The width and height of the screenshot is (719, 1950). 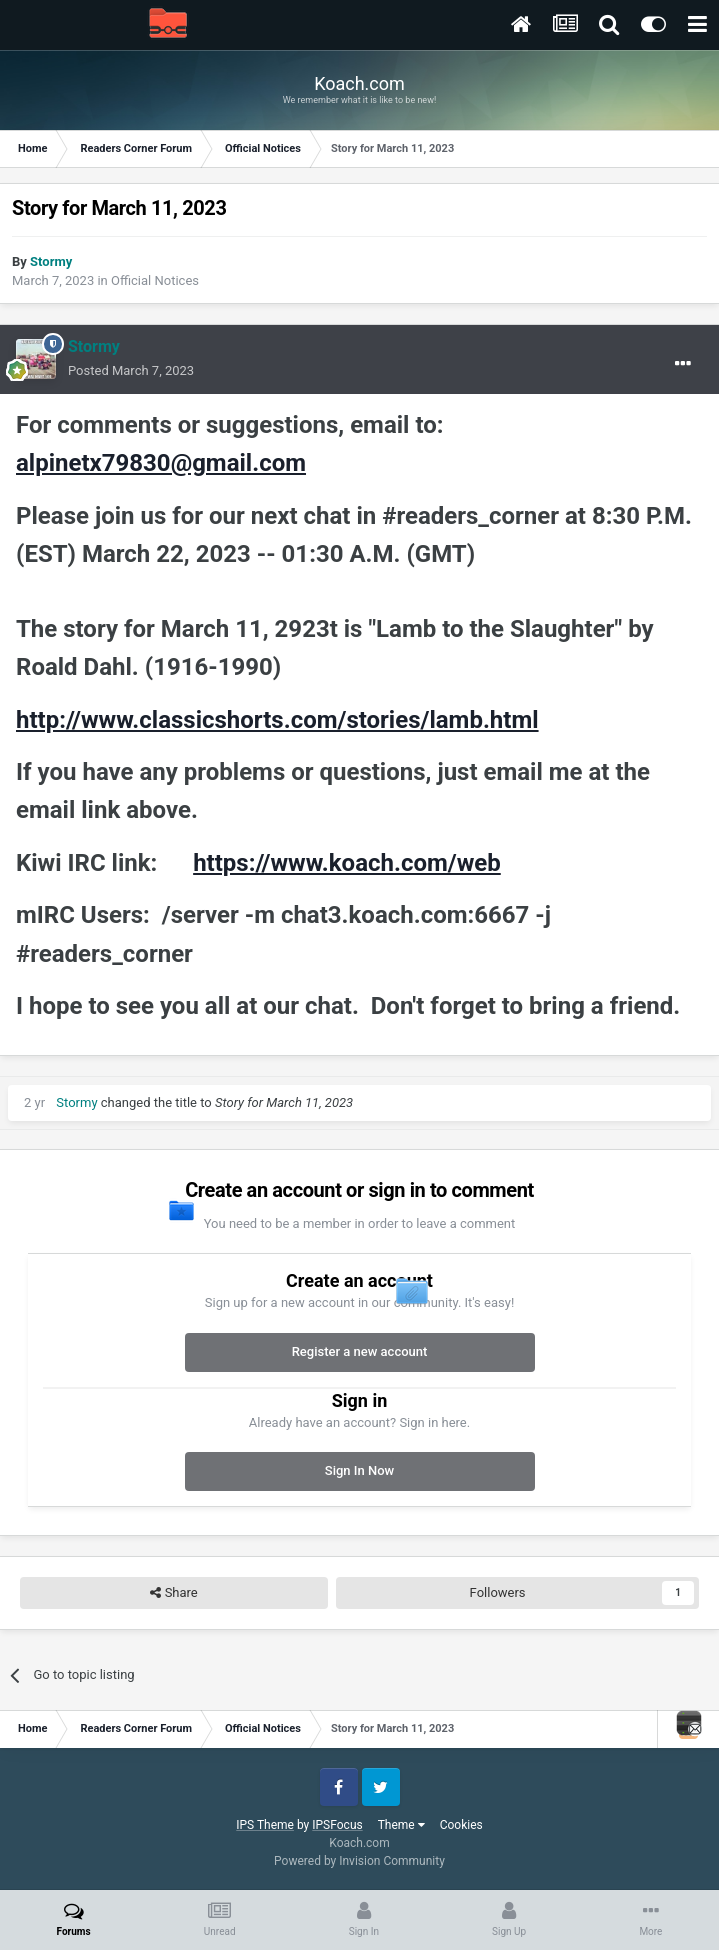 What do you see at coordinates (689, 1723) in the screenshot?
I see `configure mail server settings` at bounding box center [689, 1723].